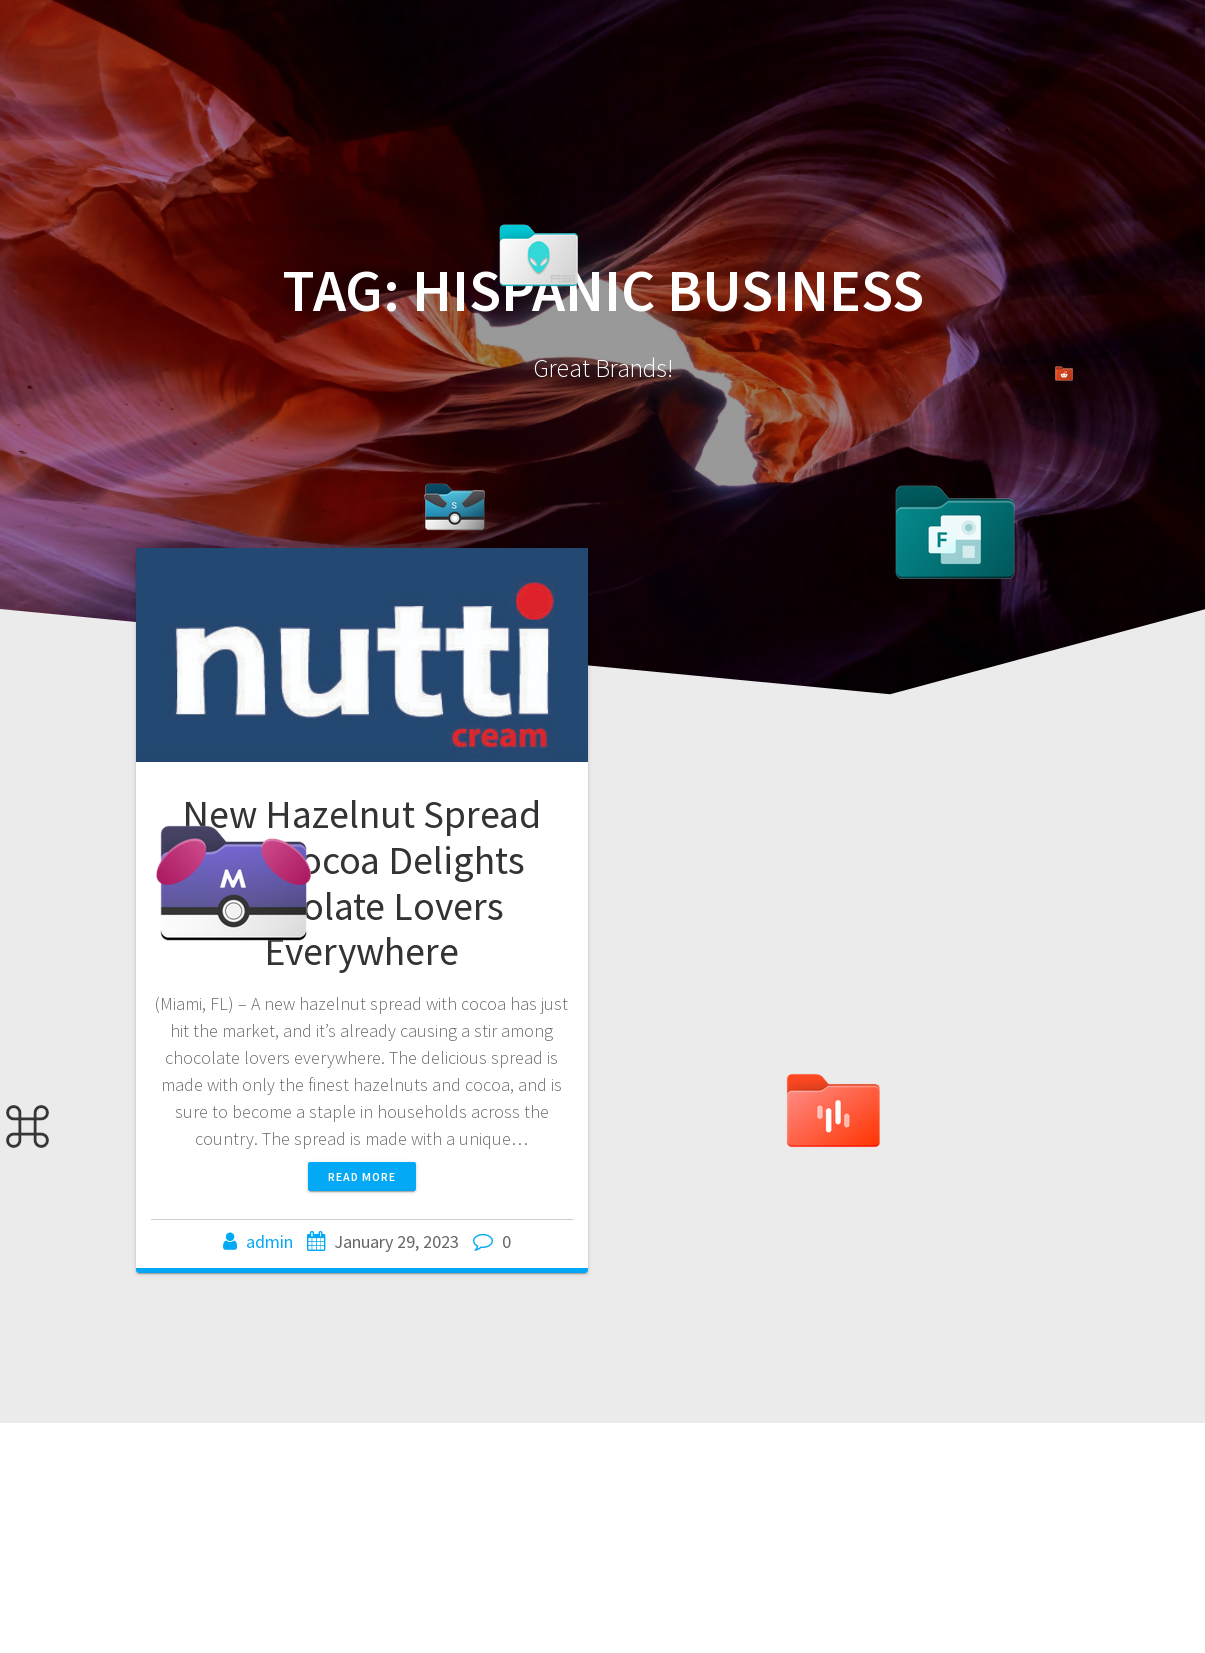 The width and height of the screenshot is (1205, 1653). I want to click on access keyboard shortcut settings, so click(27, 1126).